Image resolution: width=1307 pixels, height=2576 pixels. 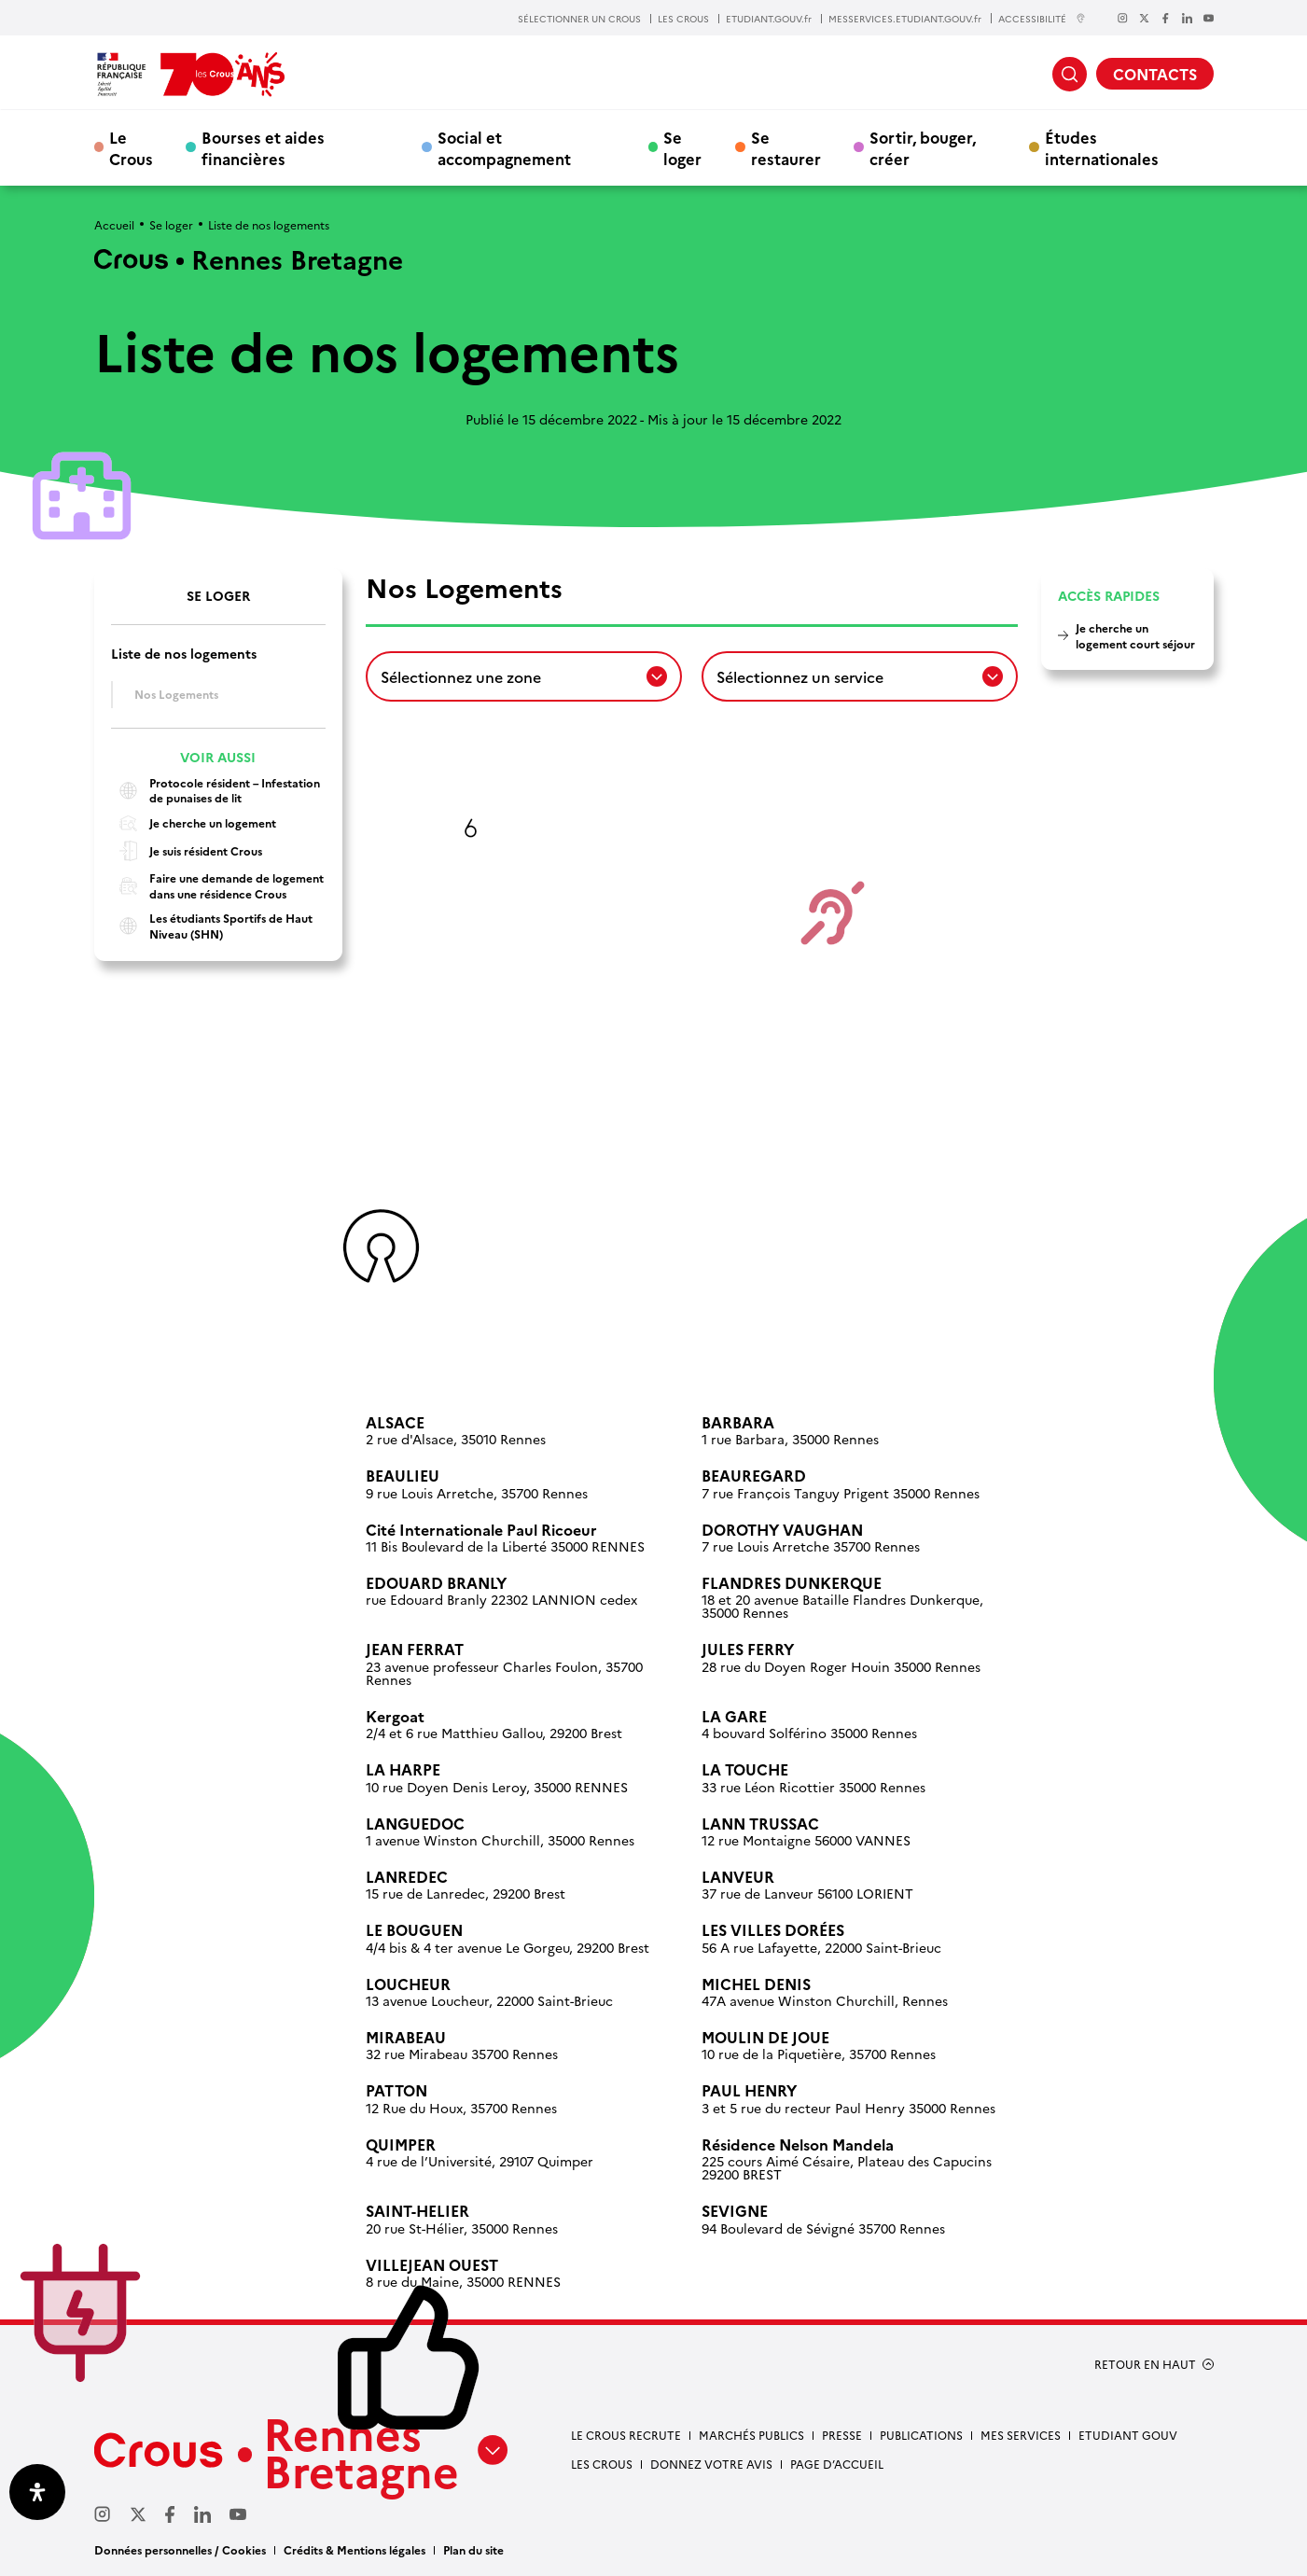 I want to click on indicates the number six in a list or sequence, so click(x=470, y=828).